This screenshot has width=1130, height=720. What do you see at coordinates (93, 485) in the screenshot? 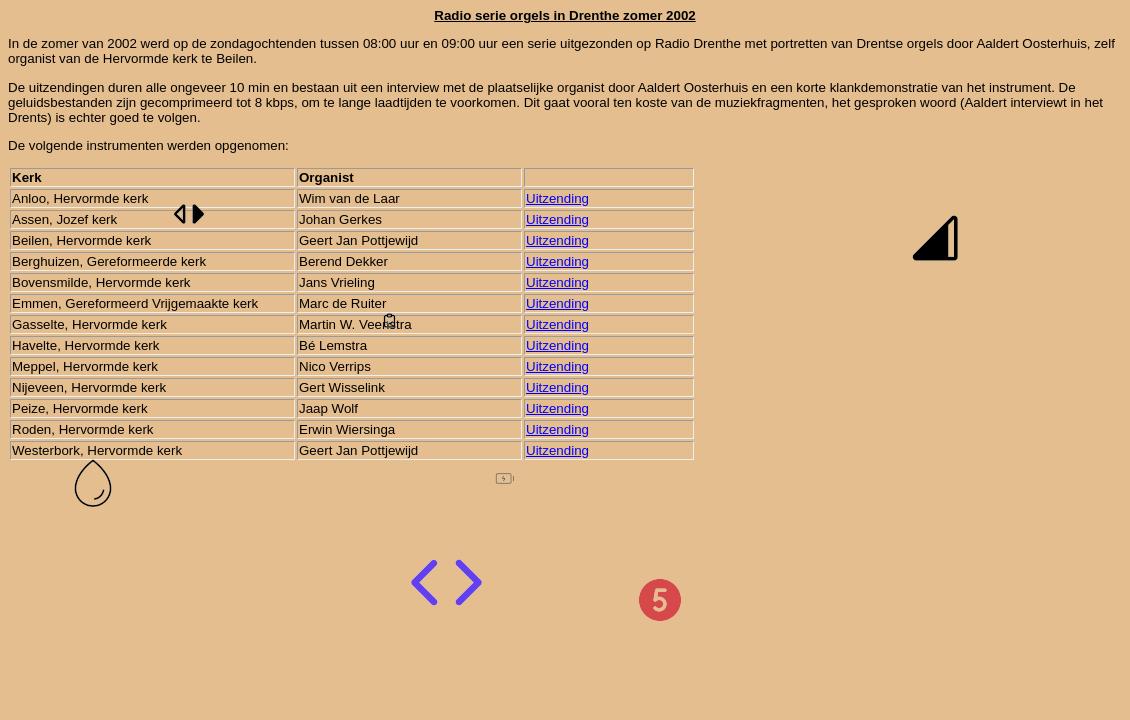
I see `adjust water or hydration settings` at bounding box center [93, 485].